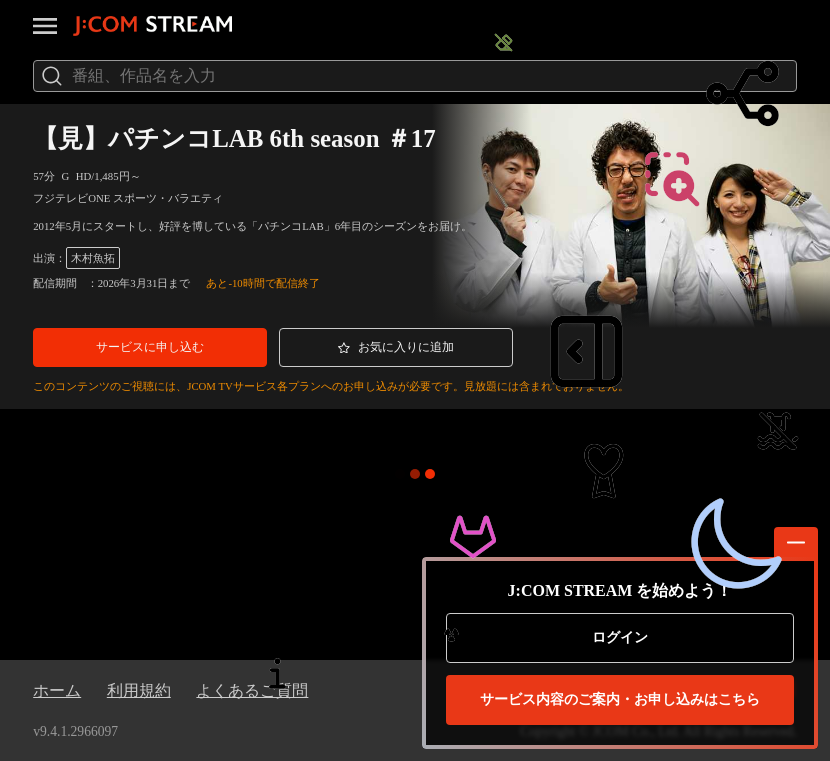  What do you see at coordinates (451, 634) in the screenshot?
I see `indicates radioactive or hazardous material warning` at bounding box center [451, 634].